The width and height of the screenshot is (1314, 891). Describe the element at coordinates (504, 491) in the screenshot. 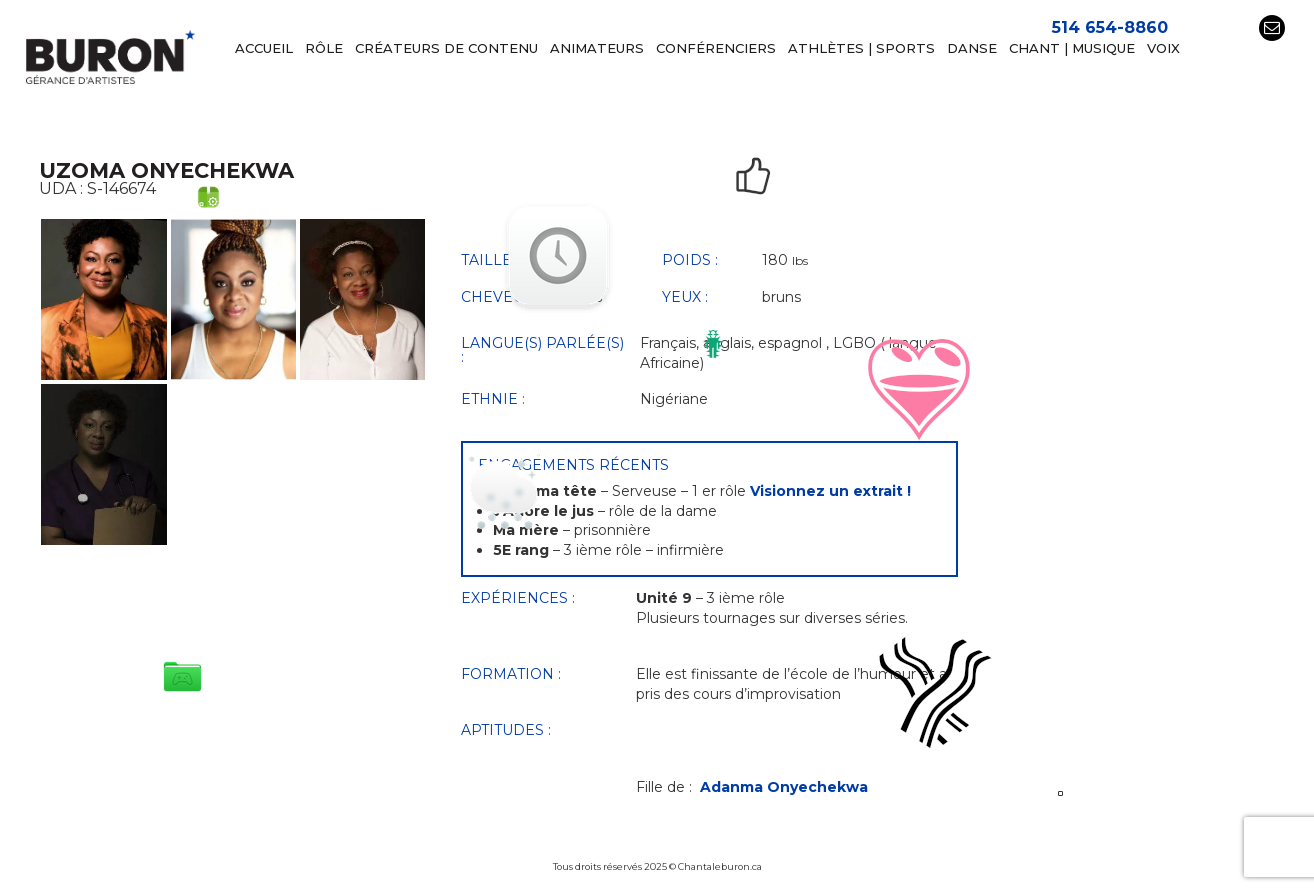

I see `indicates snowy weather conditions at night` at that location.